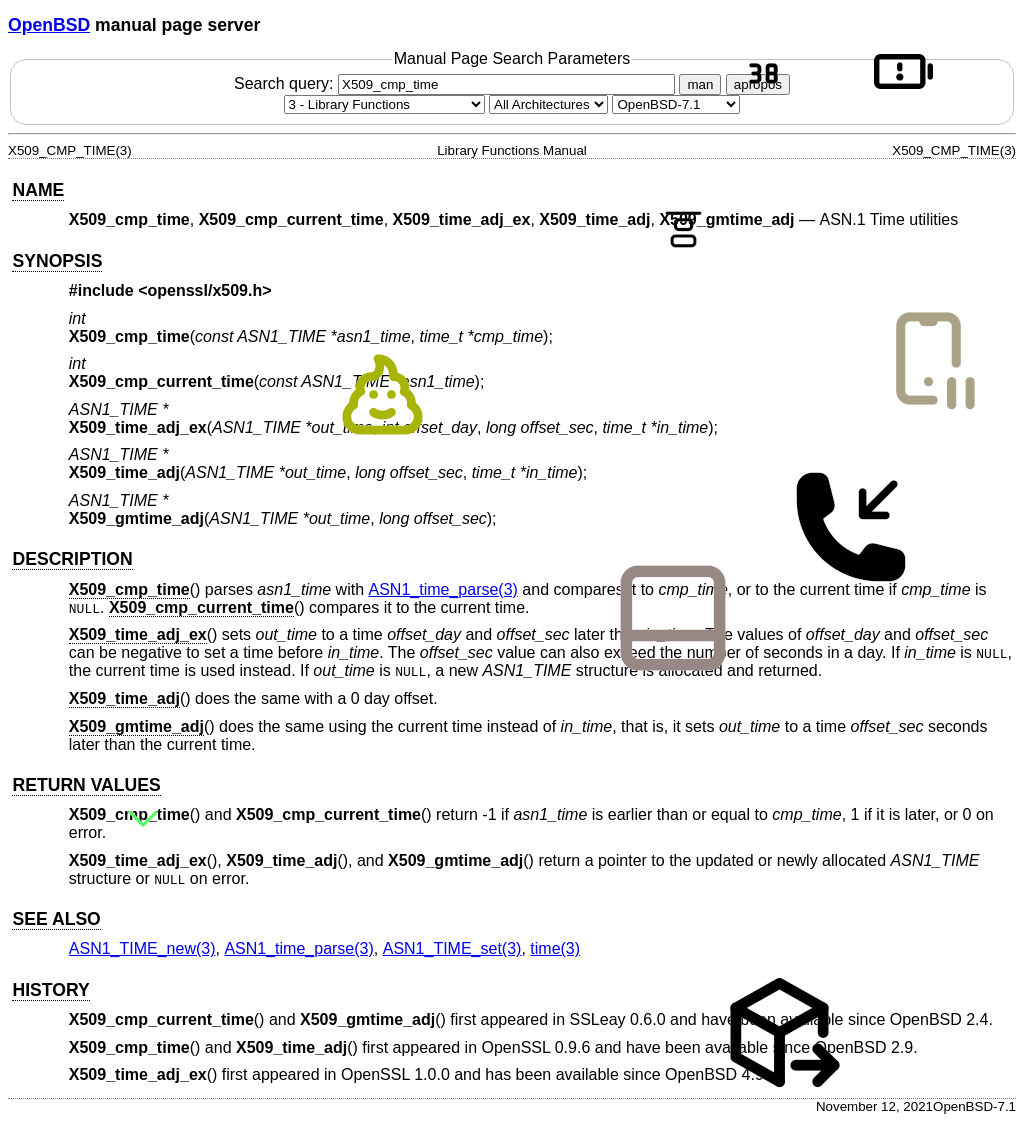 This screenshot has width=1024, height=1122. I want to click on indicates low battery warning, so click(903, 71).